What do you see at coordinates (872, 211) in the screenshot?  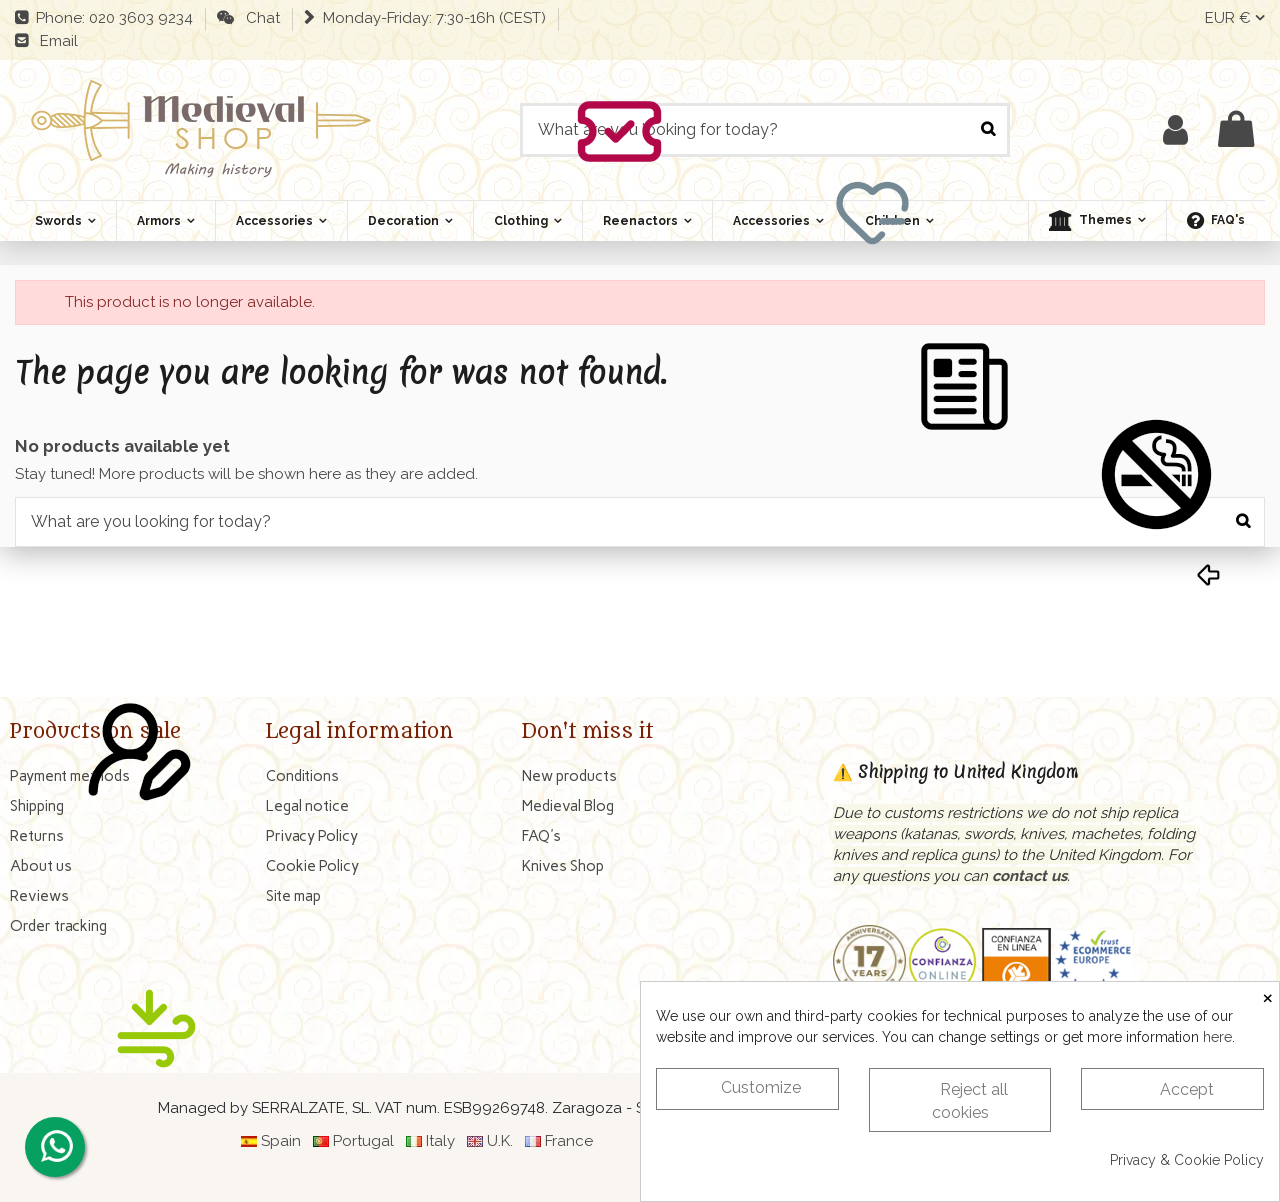 I see `remove from favorites` at bounding box center [872, 211].